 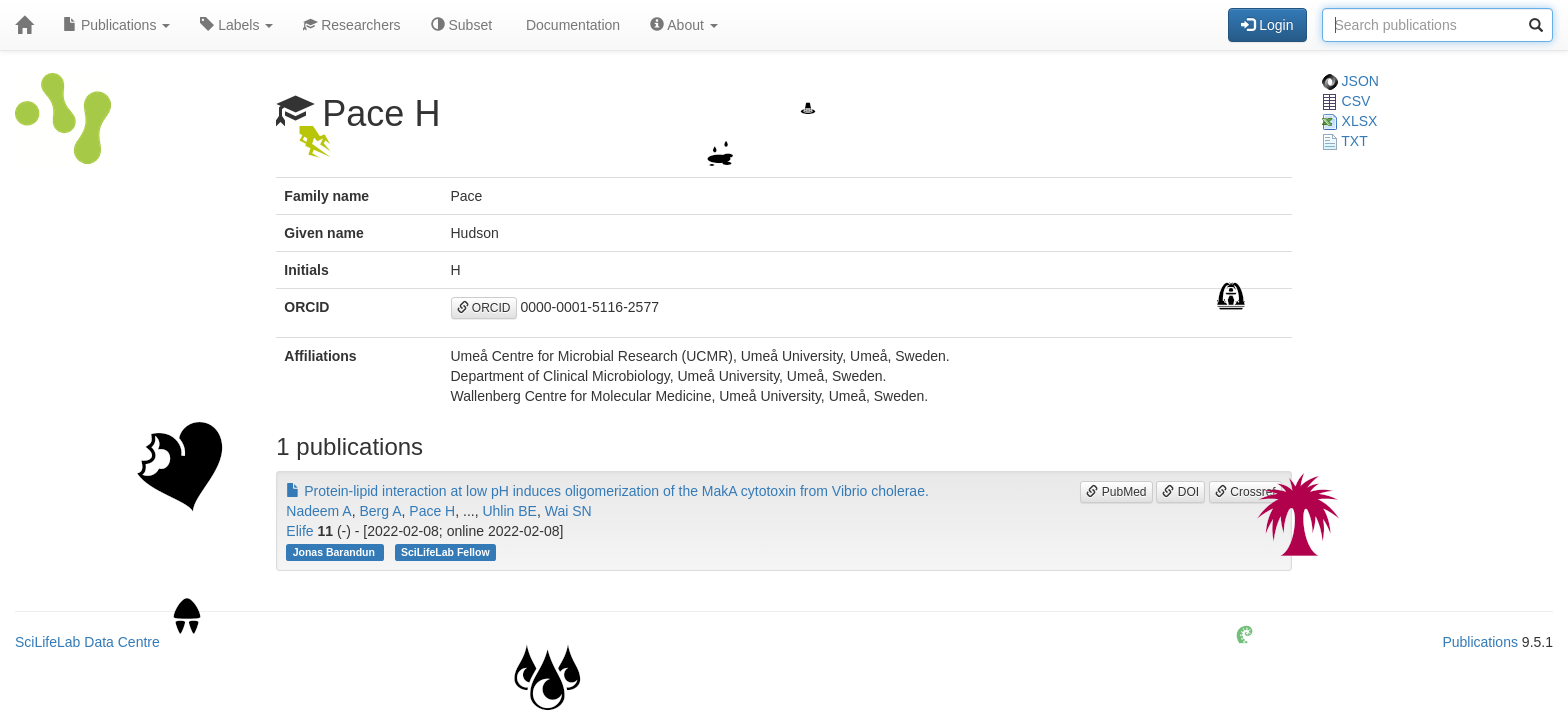 What do you see at coordinates (720, 153) in the screenshot?
I see `indicates a water leak or fluid spill` at bounding box center [720, 153].